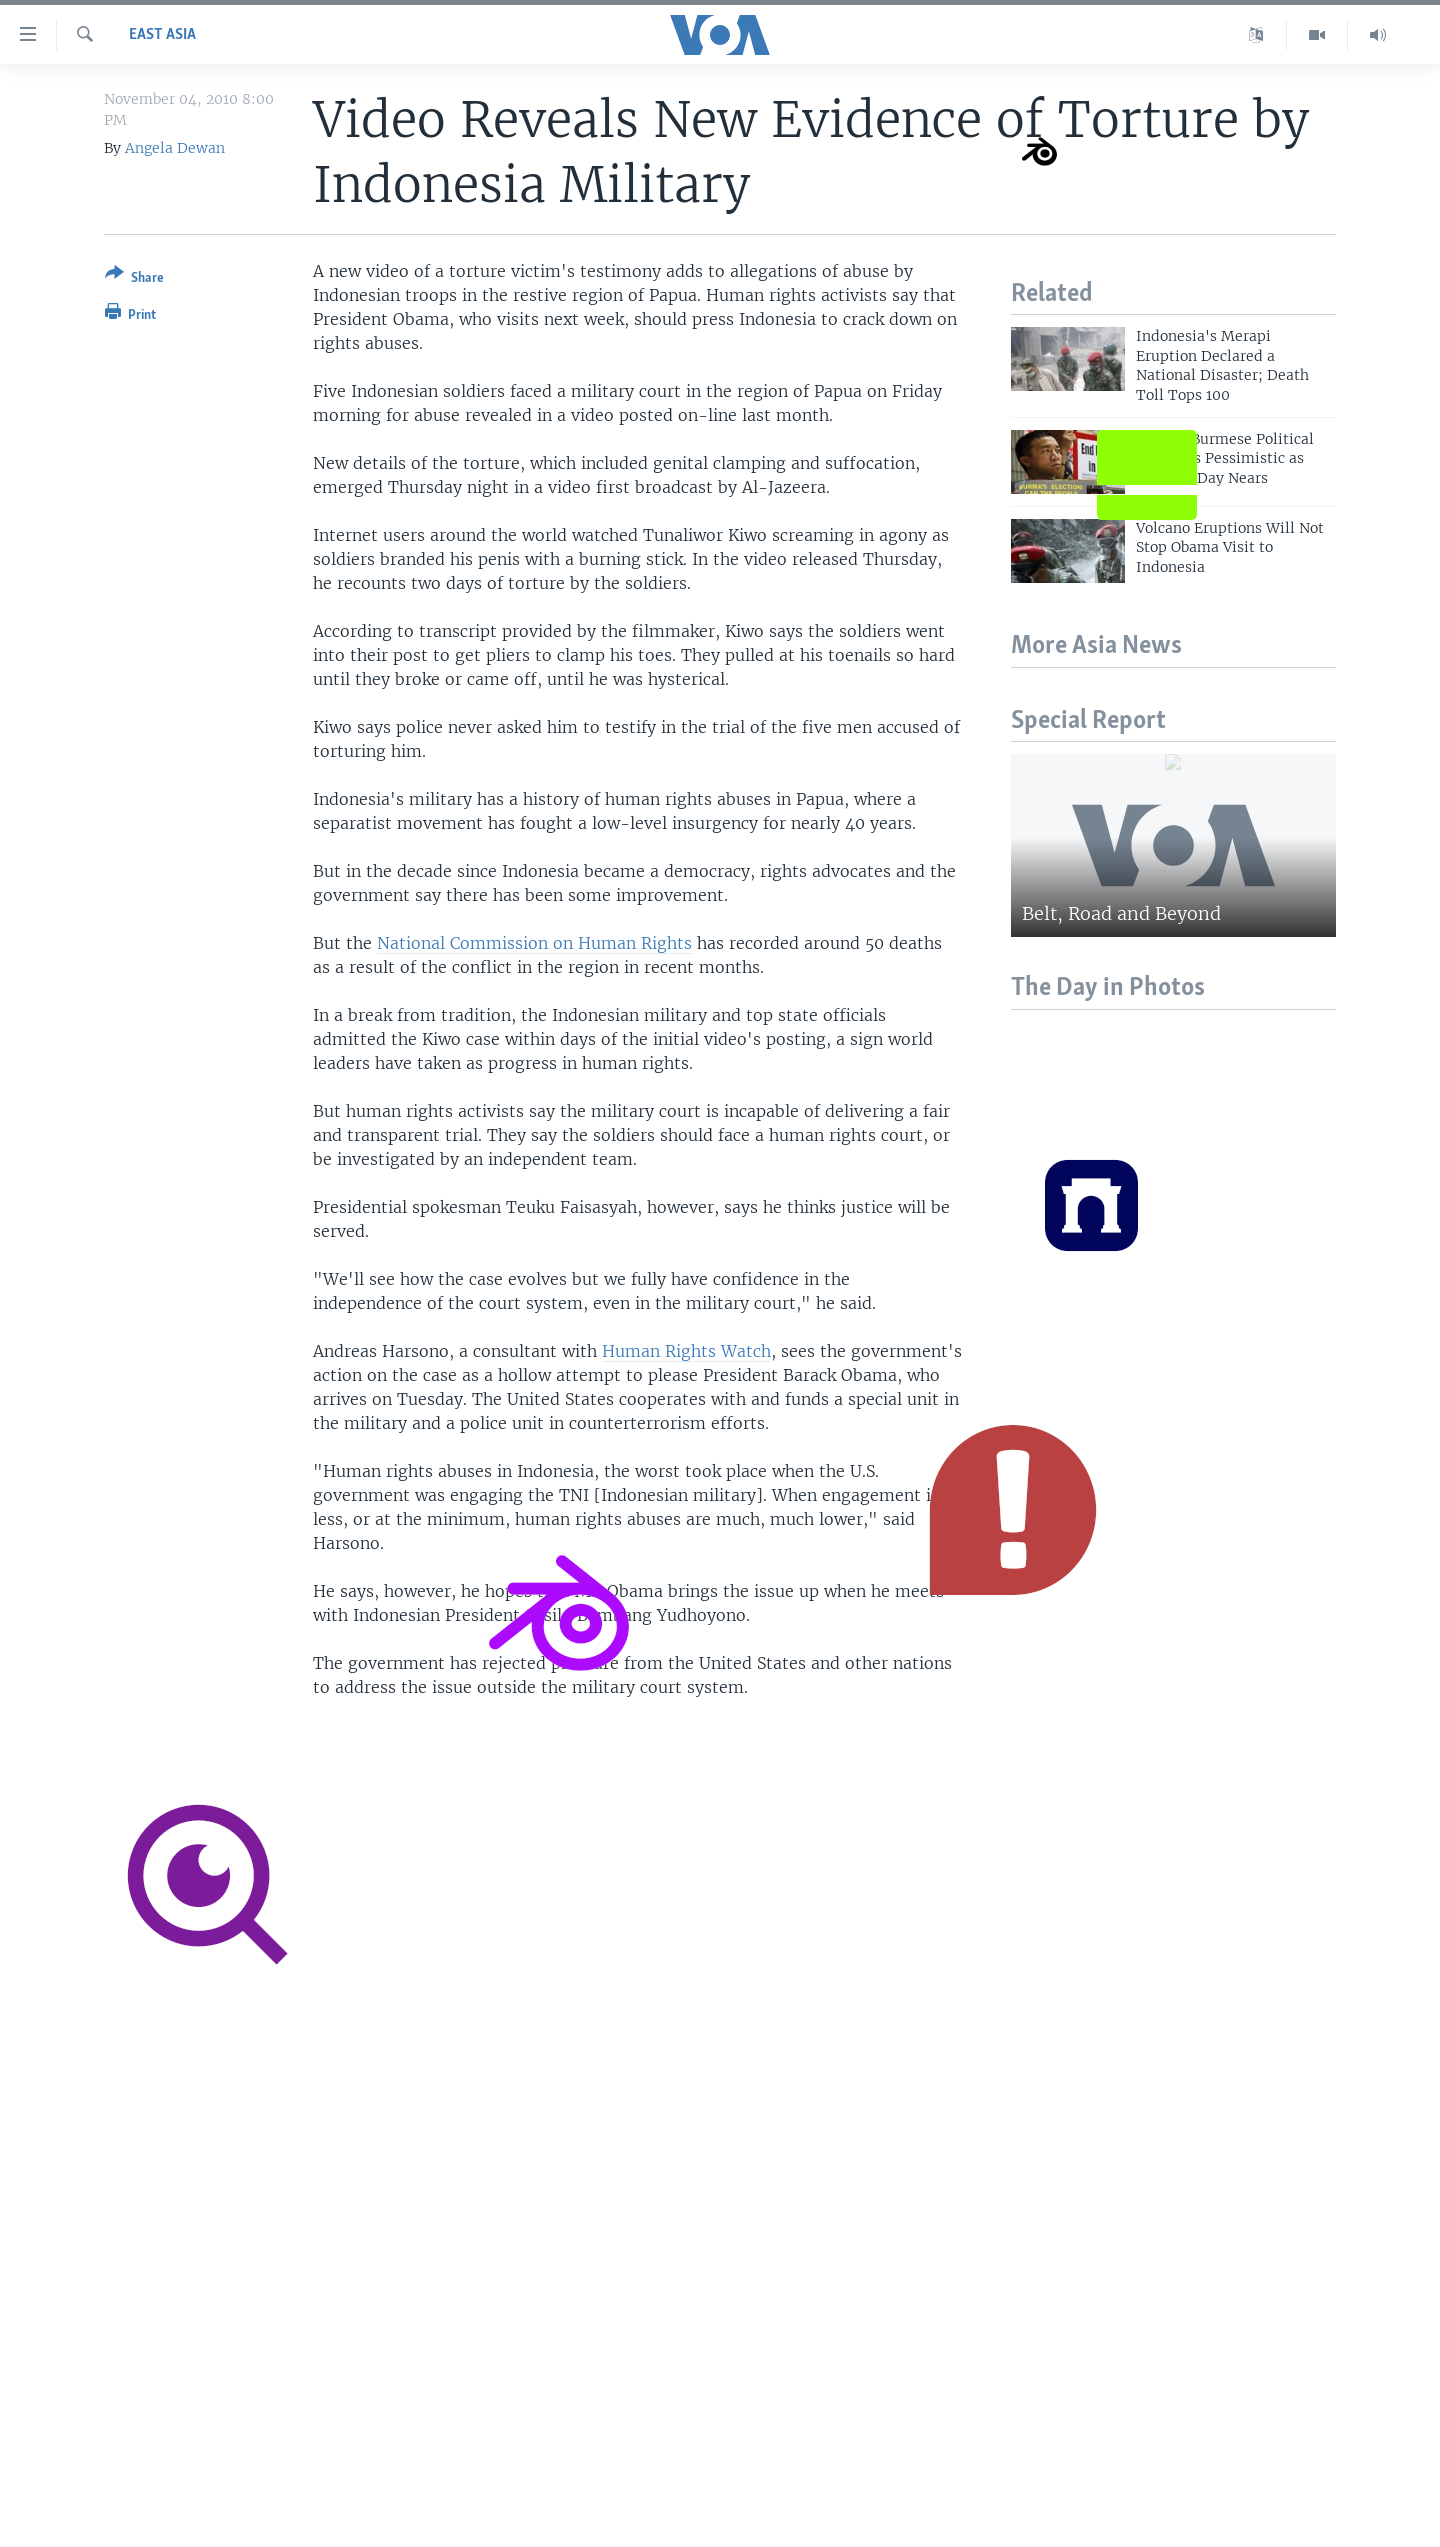 This screenshot has width=1440, height=2547. I want to click on open blender 3d modeling software, so click(1039, 151).